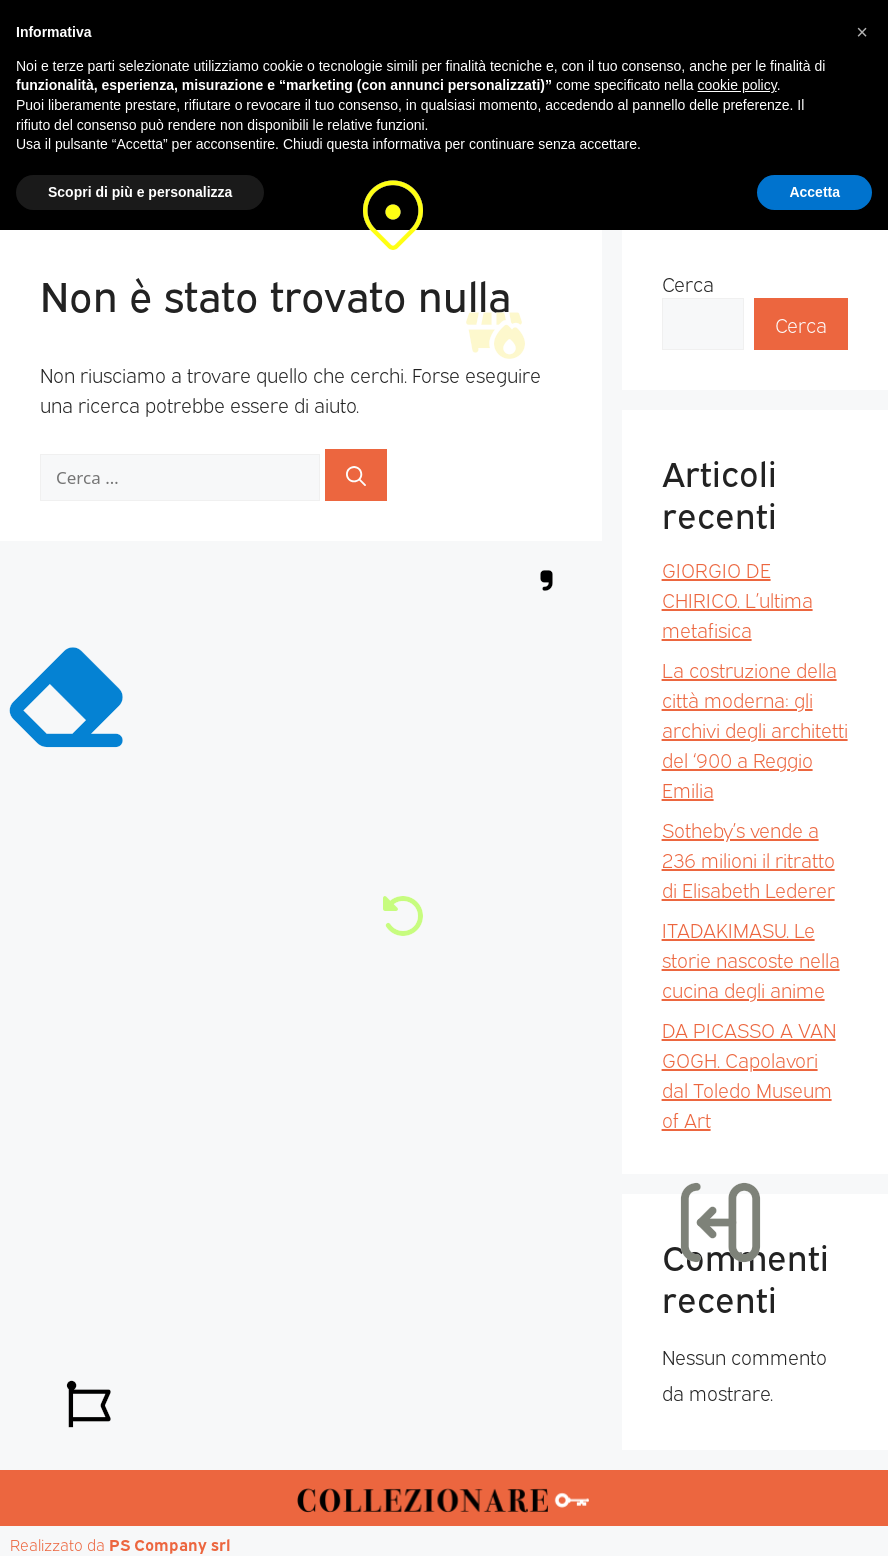 Image resolution: width=888 pixels, height=1556 pixels. Describe the element at coordinates (403, 916) in the screenshot. I see `undo the last action` at that location.